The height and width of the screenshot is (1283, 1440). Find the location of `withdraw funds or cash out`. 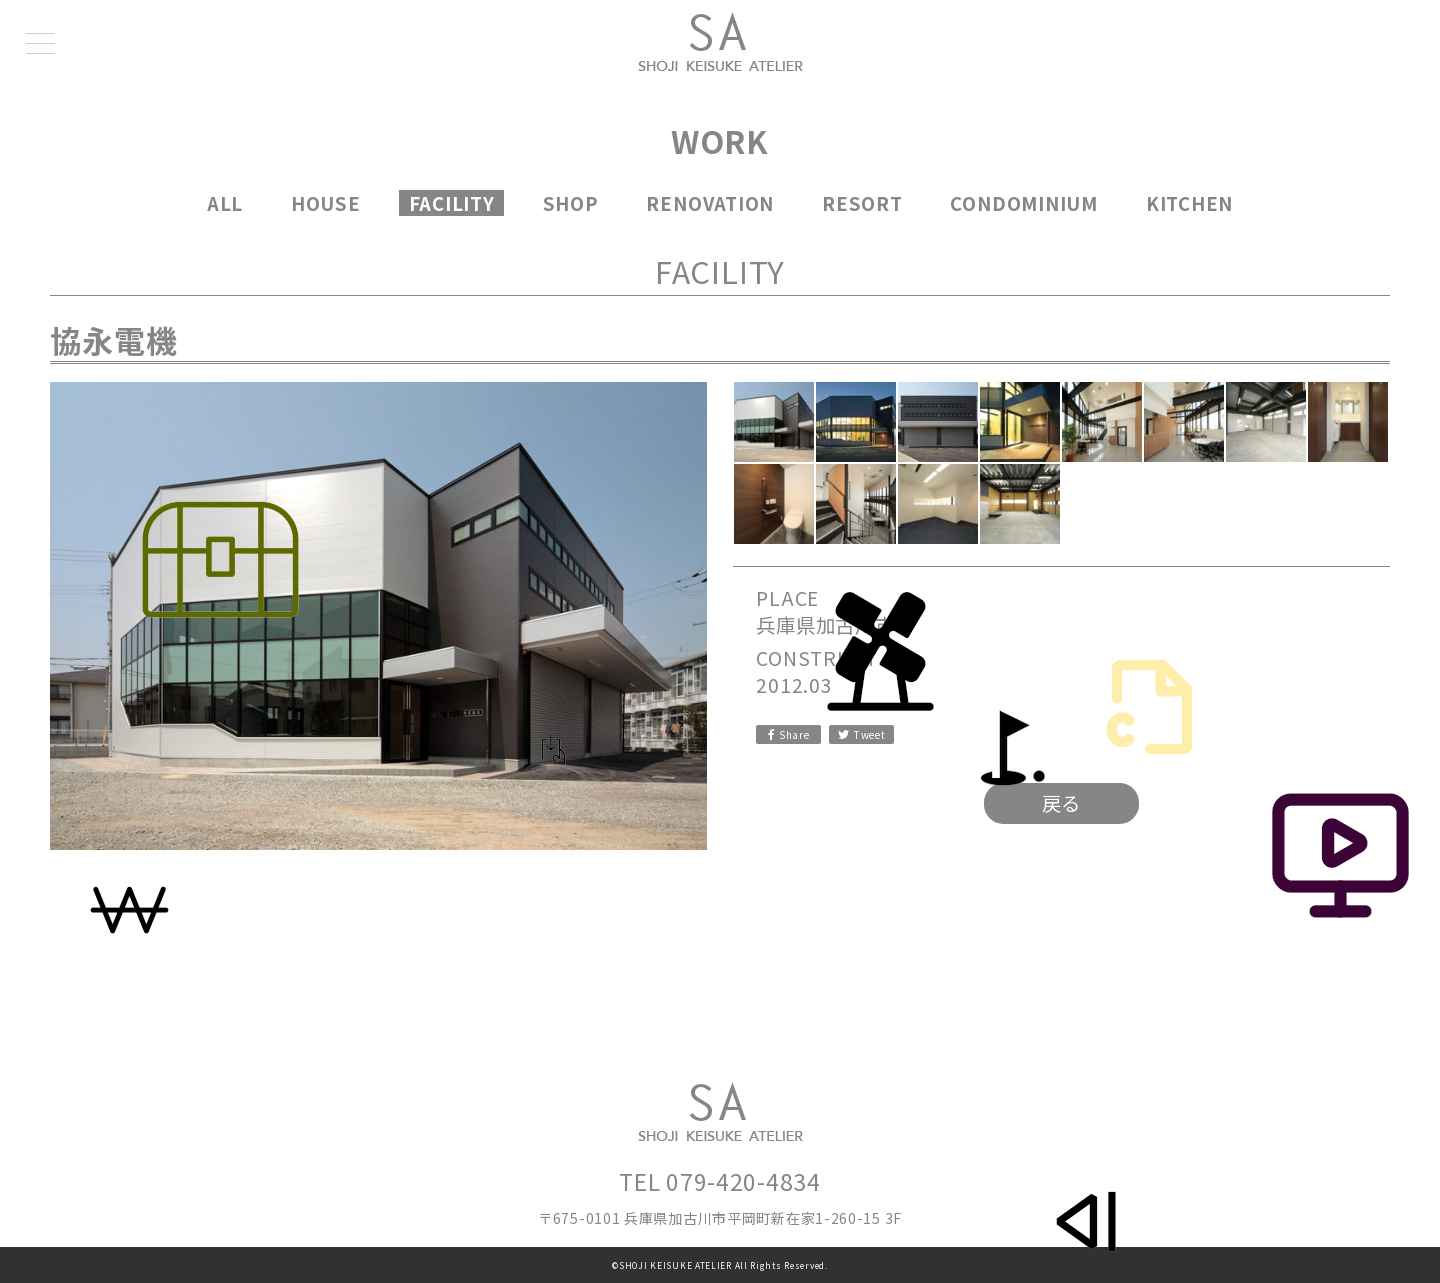

withdraw funds or cash out is located at coordinates (552, 749).